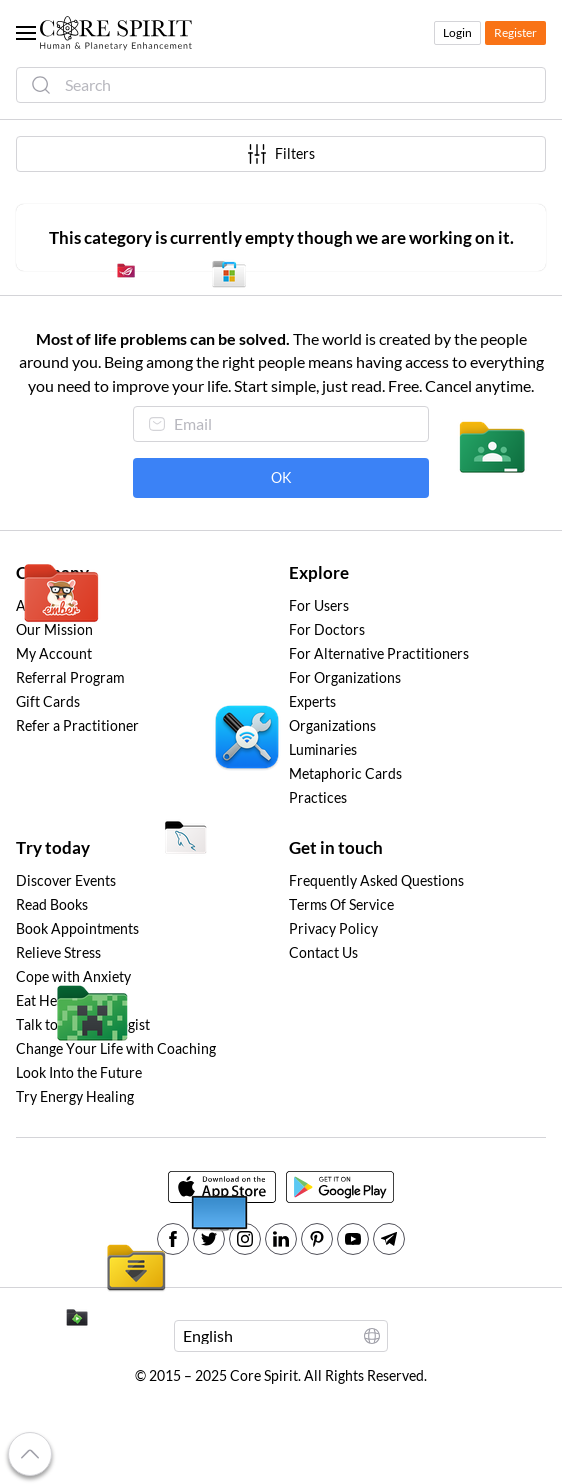 This screenshot has width=562, height=1484. What do you see at coordinates (247, 737) in the screenshot?
I see `open wireless diagnostics tool` at bounding box center [247, 737].